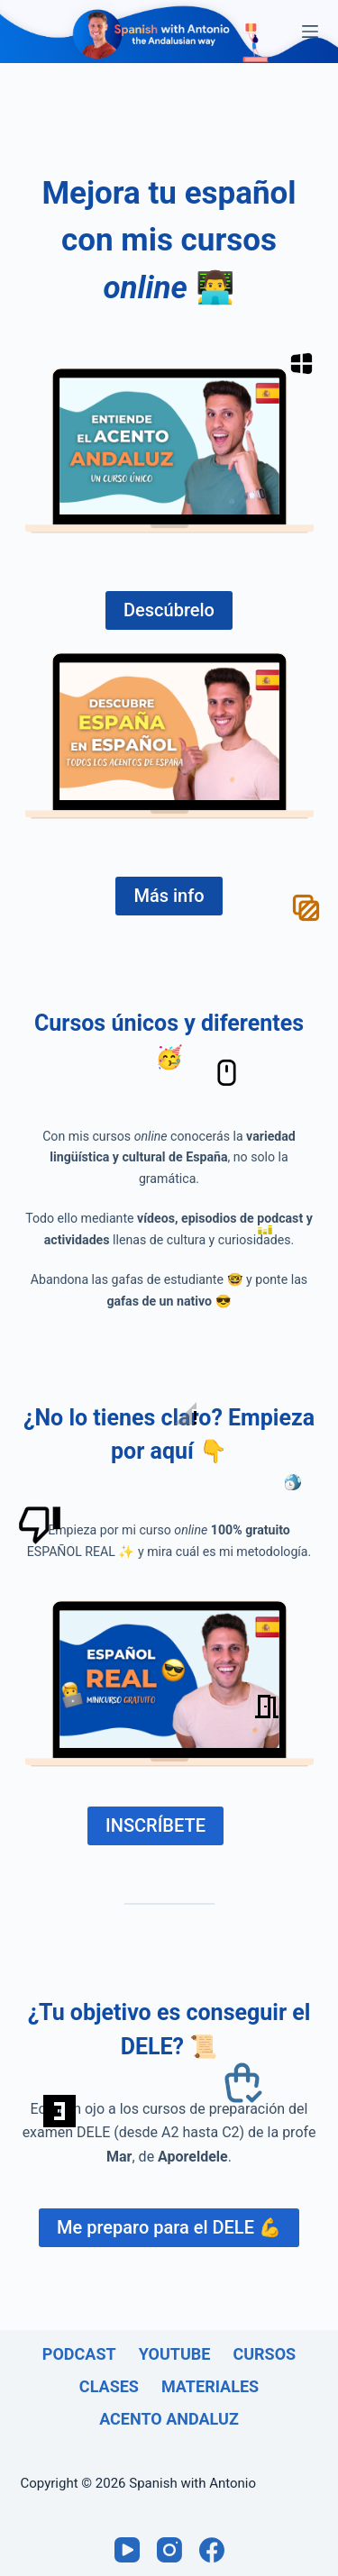  What do you see at coordinates (59, 2111) in the screenshot?
I see `select option 3 from a numbered list` at bounding box center [59, 2111].